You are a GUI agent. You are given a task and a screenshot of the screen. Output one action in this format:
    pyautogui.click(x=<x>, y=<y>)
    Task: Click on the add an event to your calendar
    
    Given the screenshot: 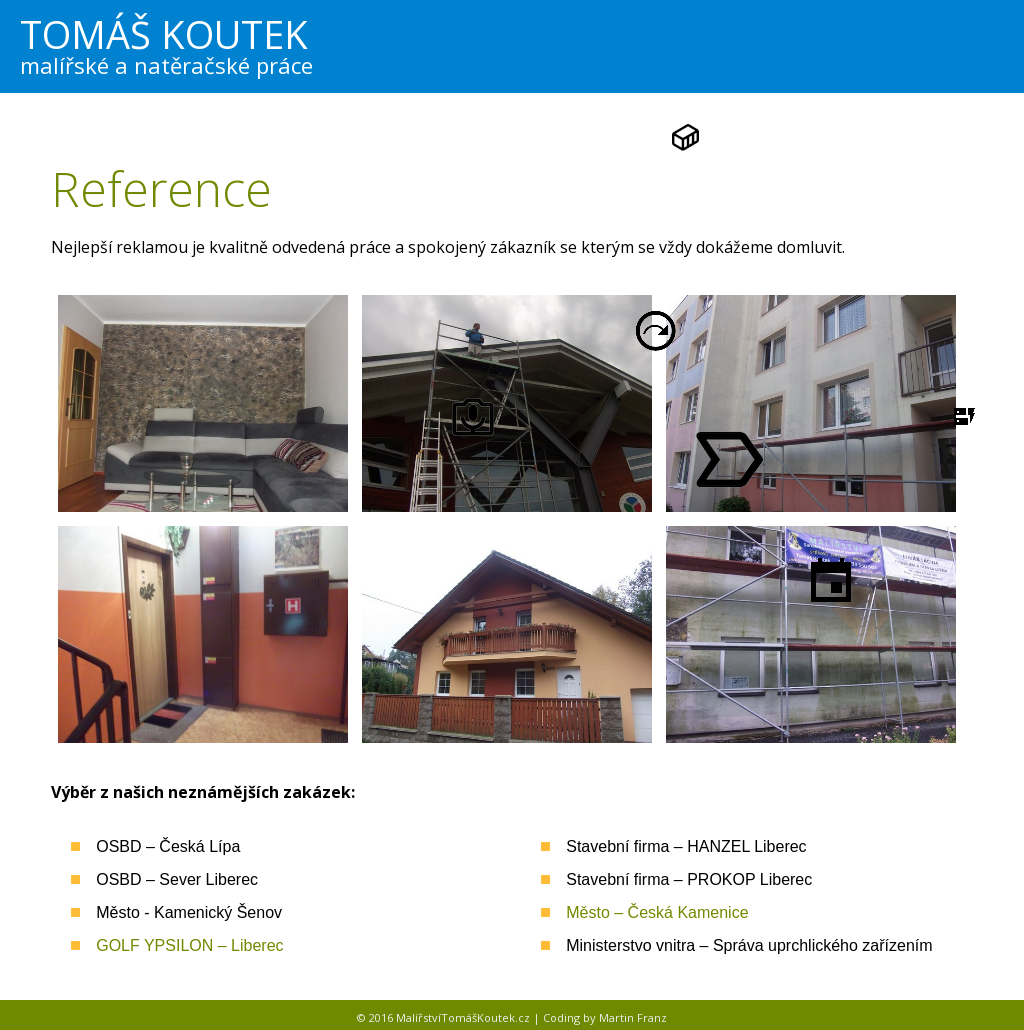 What is the action you would take?
    pyautogui.click(x=831, y=582)
    